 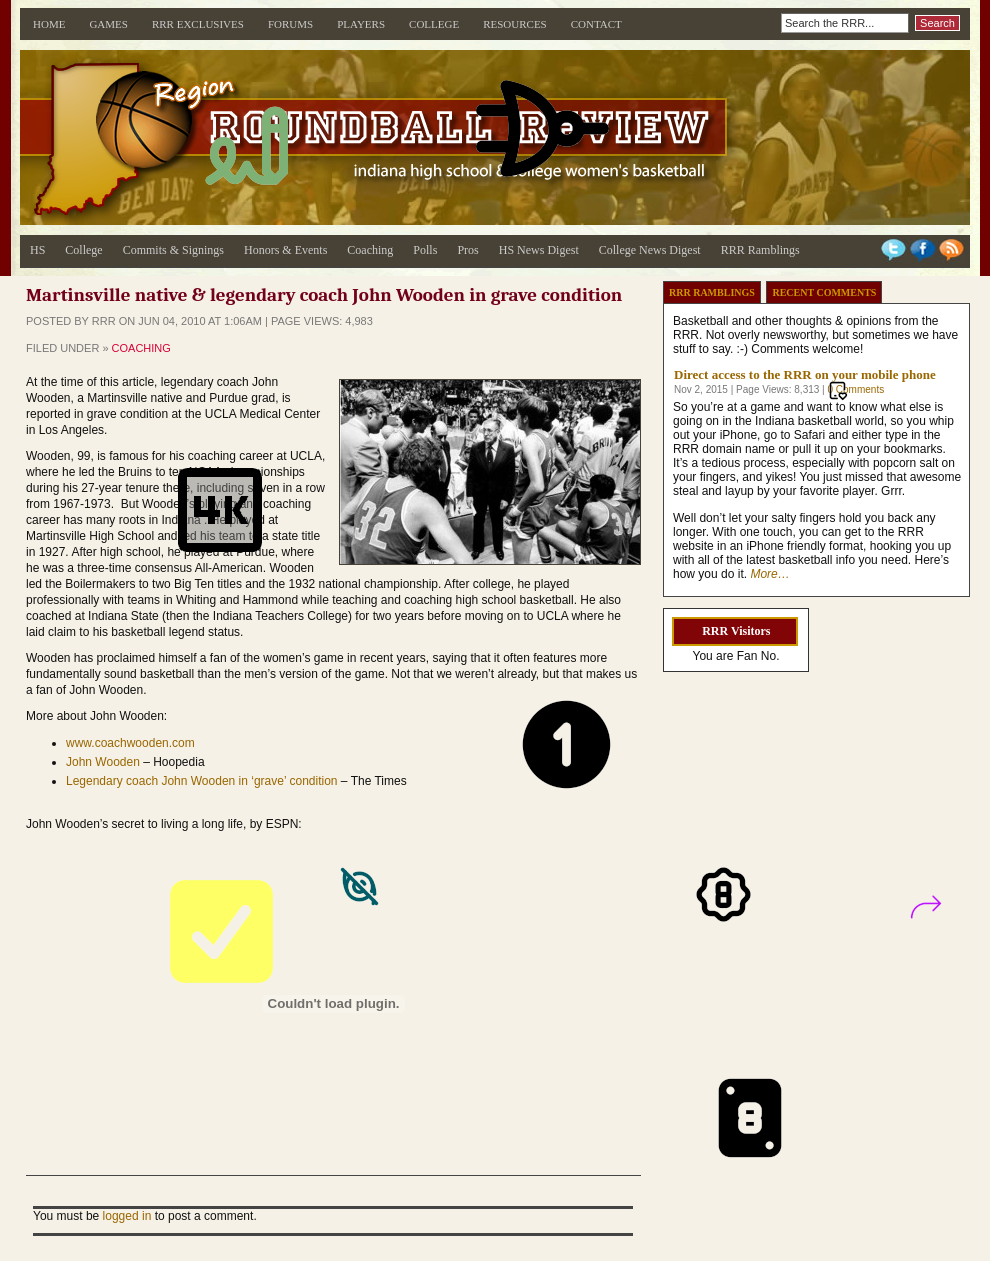 I want to click on indicates the first step in a sequence or process, so click(x=566, y=744).